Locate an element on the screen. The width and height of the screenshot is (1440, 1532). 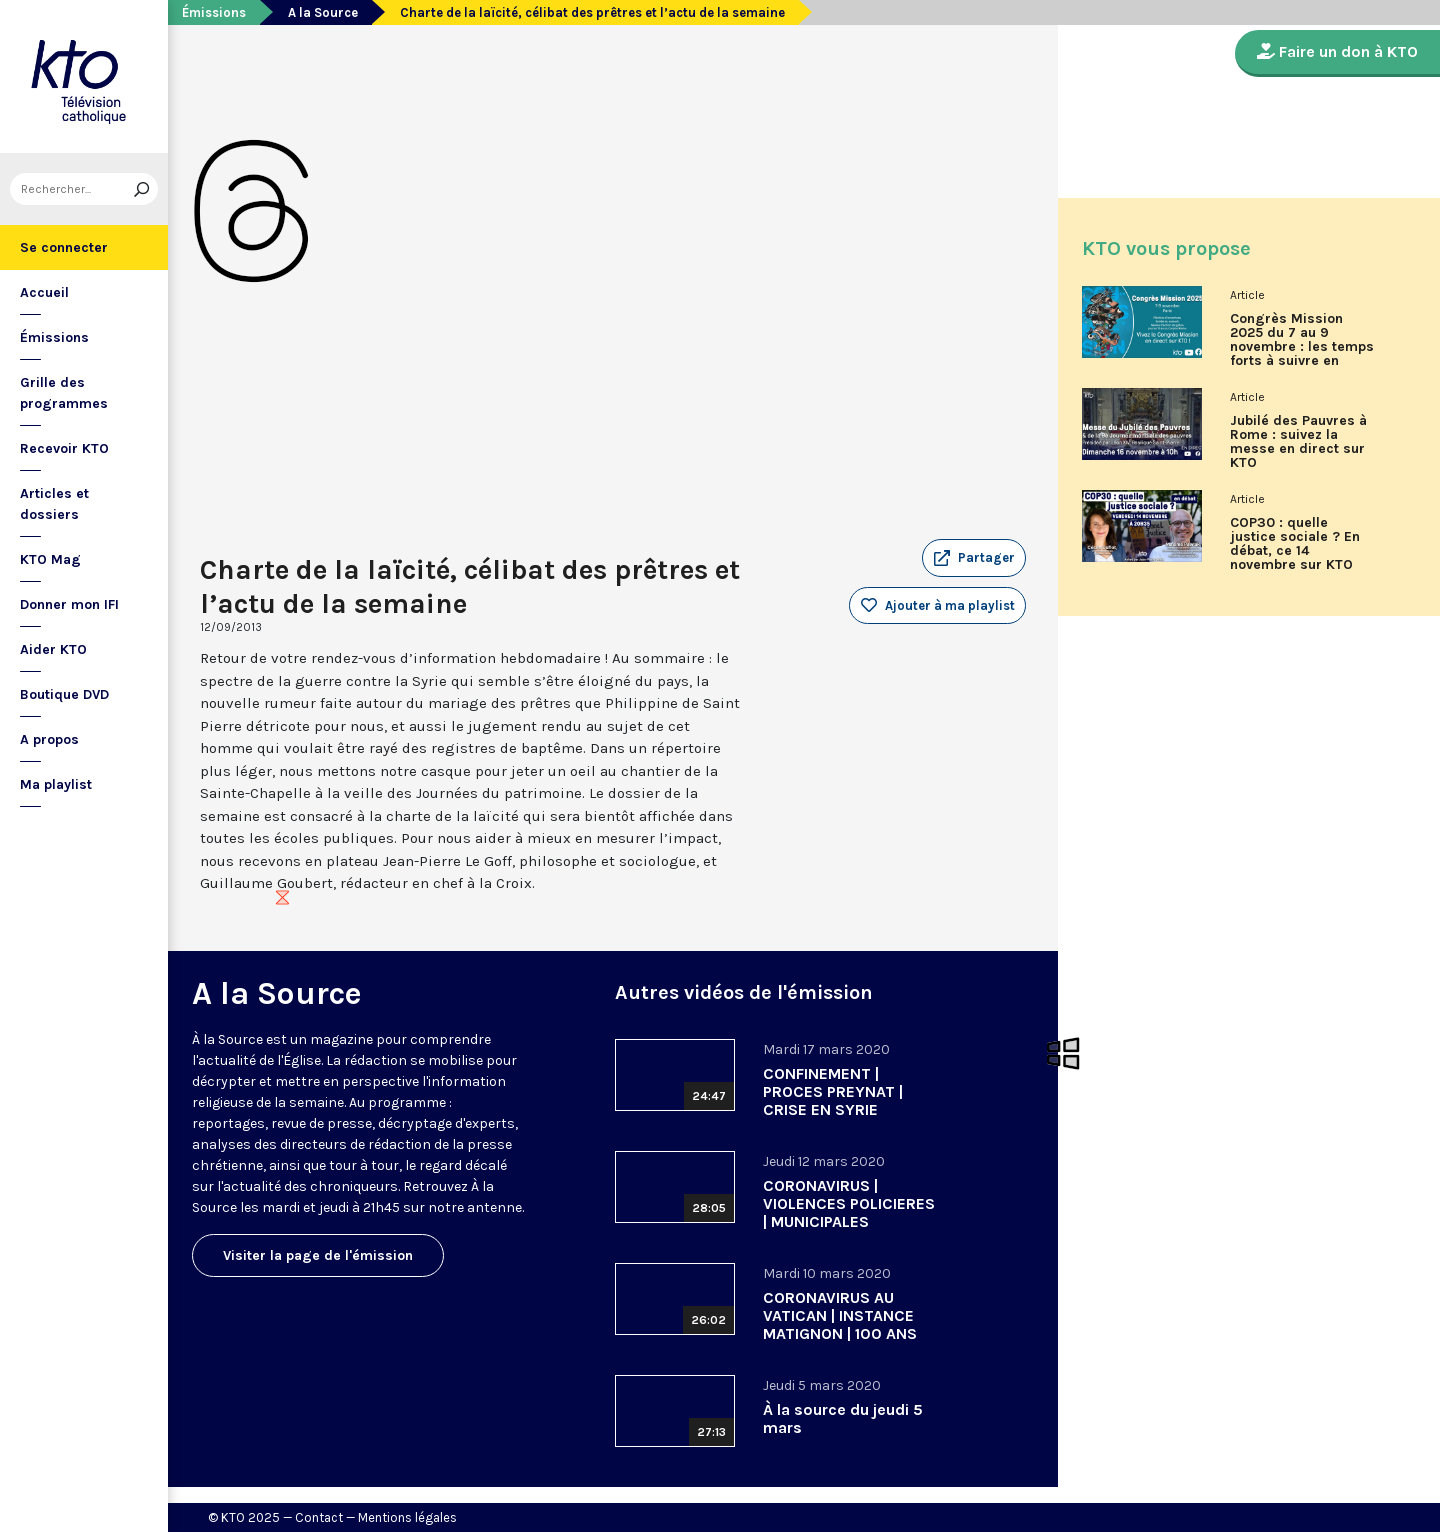
open the Windows start menu is located at coordinates (1064, 1053).